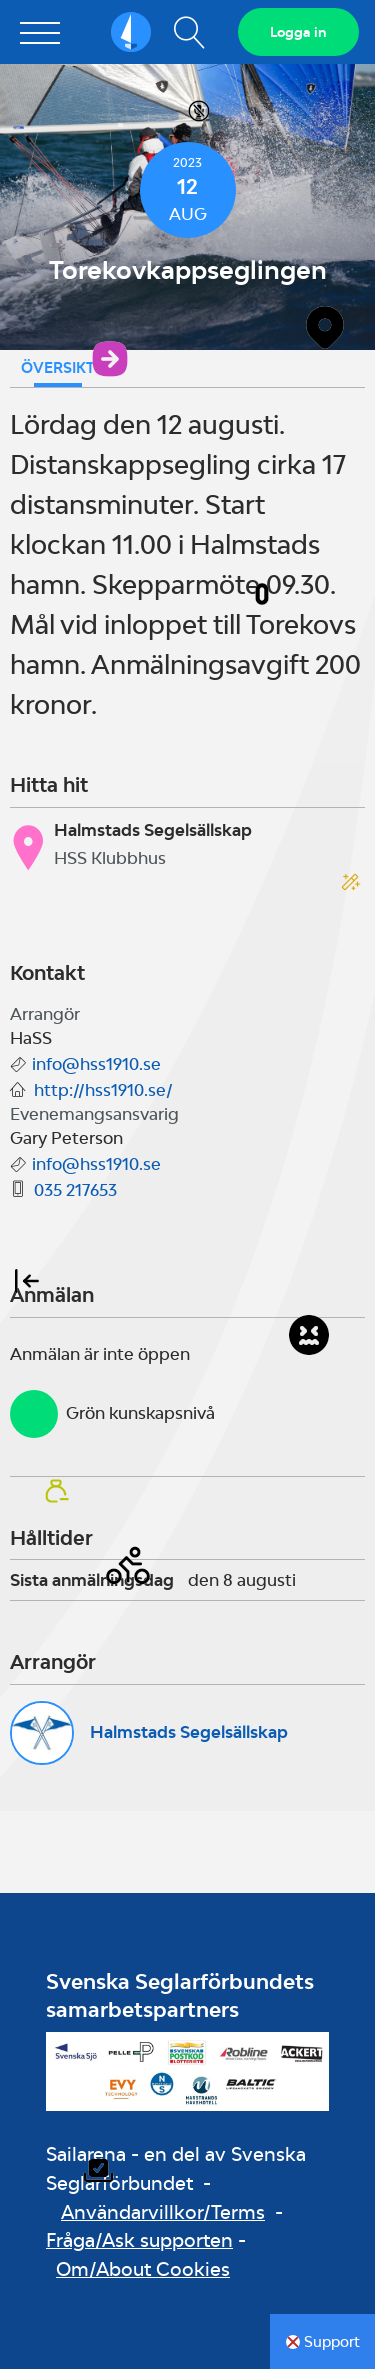  Describe the element at coordinates (110, 359) in the screenshot. I see `proceed to the next step` at that location.